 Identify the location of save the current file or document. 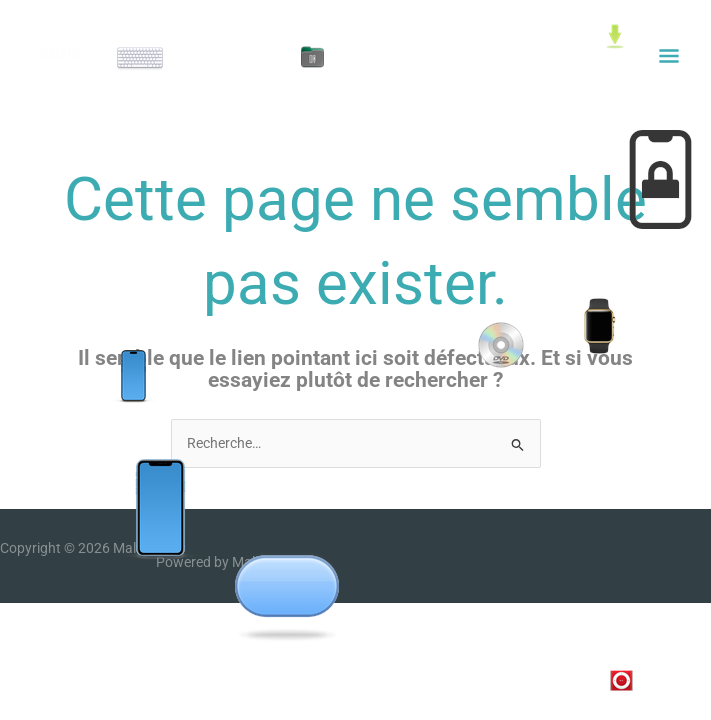
(615, 35).